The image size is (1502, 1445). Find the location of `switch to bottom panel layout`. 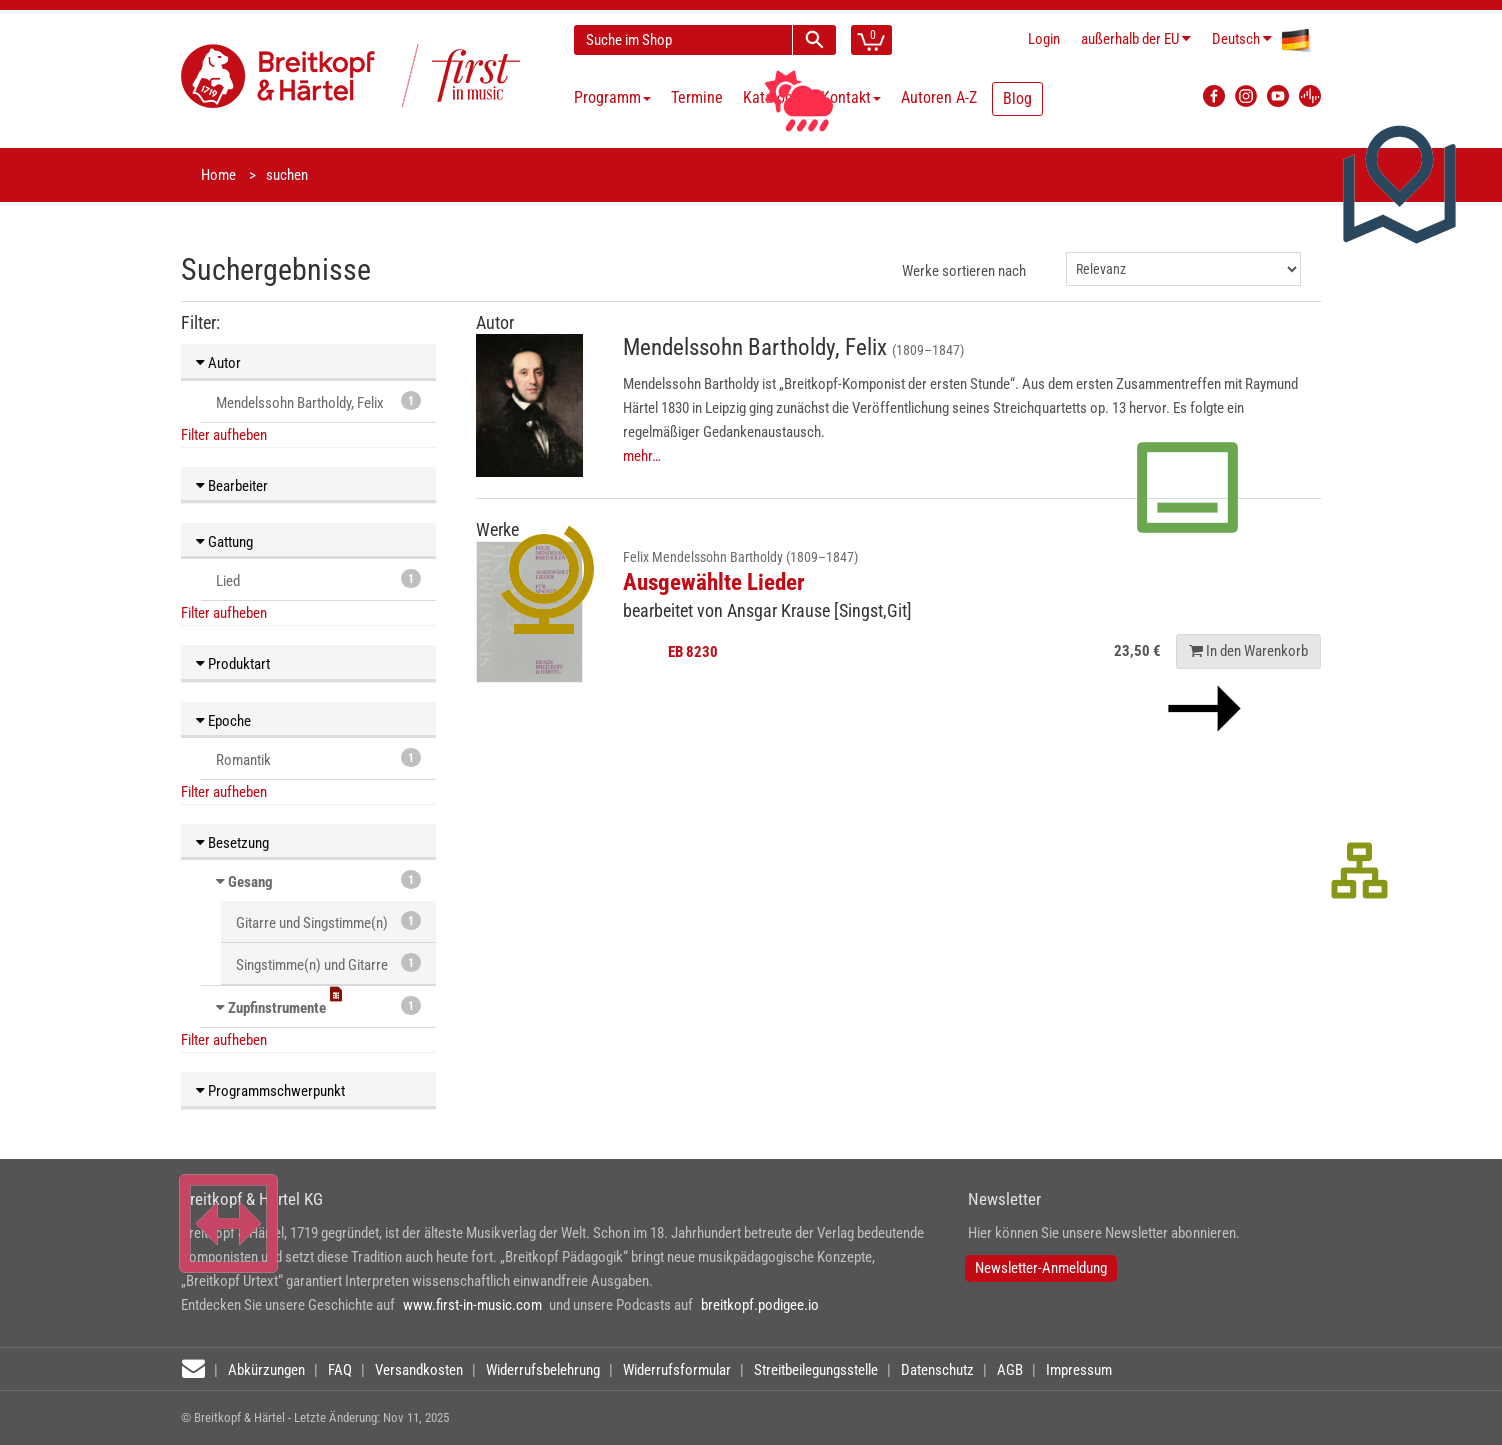

switch to bottom panel layout is located at coordinates (1187, 487).